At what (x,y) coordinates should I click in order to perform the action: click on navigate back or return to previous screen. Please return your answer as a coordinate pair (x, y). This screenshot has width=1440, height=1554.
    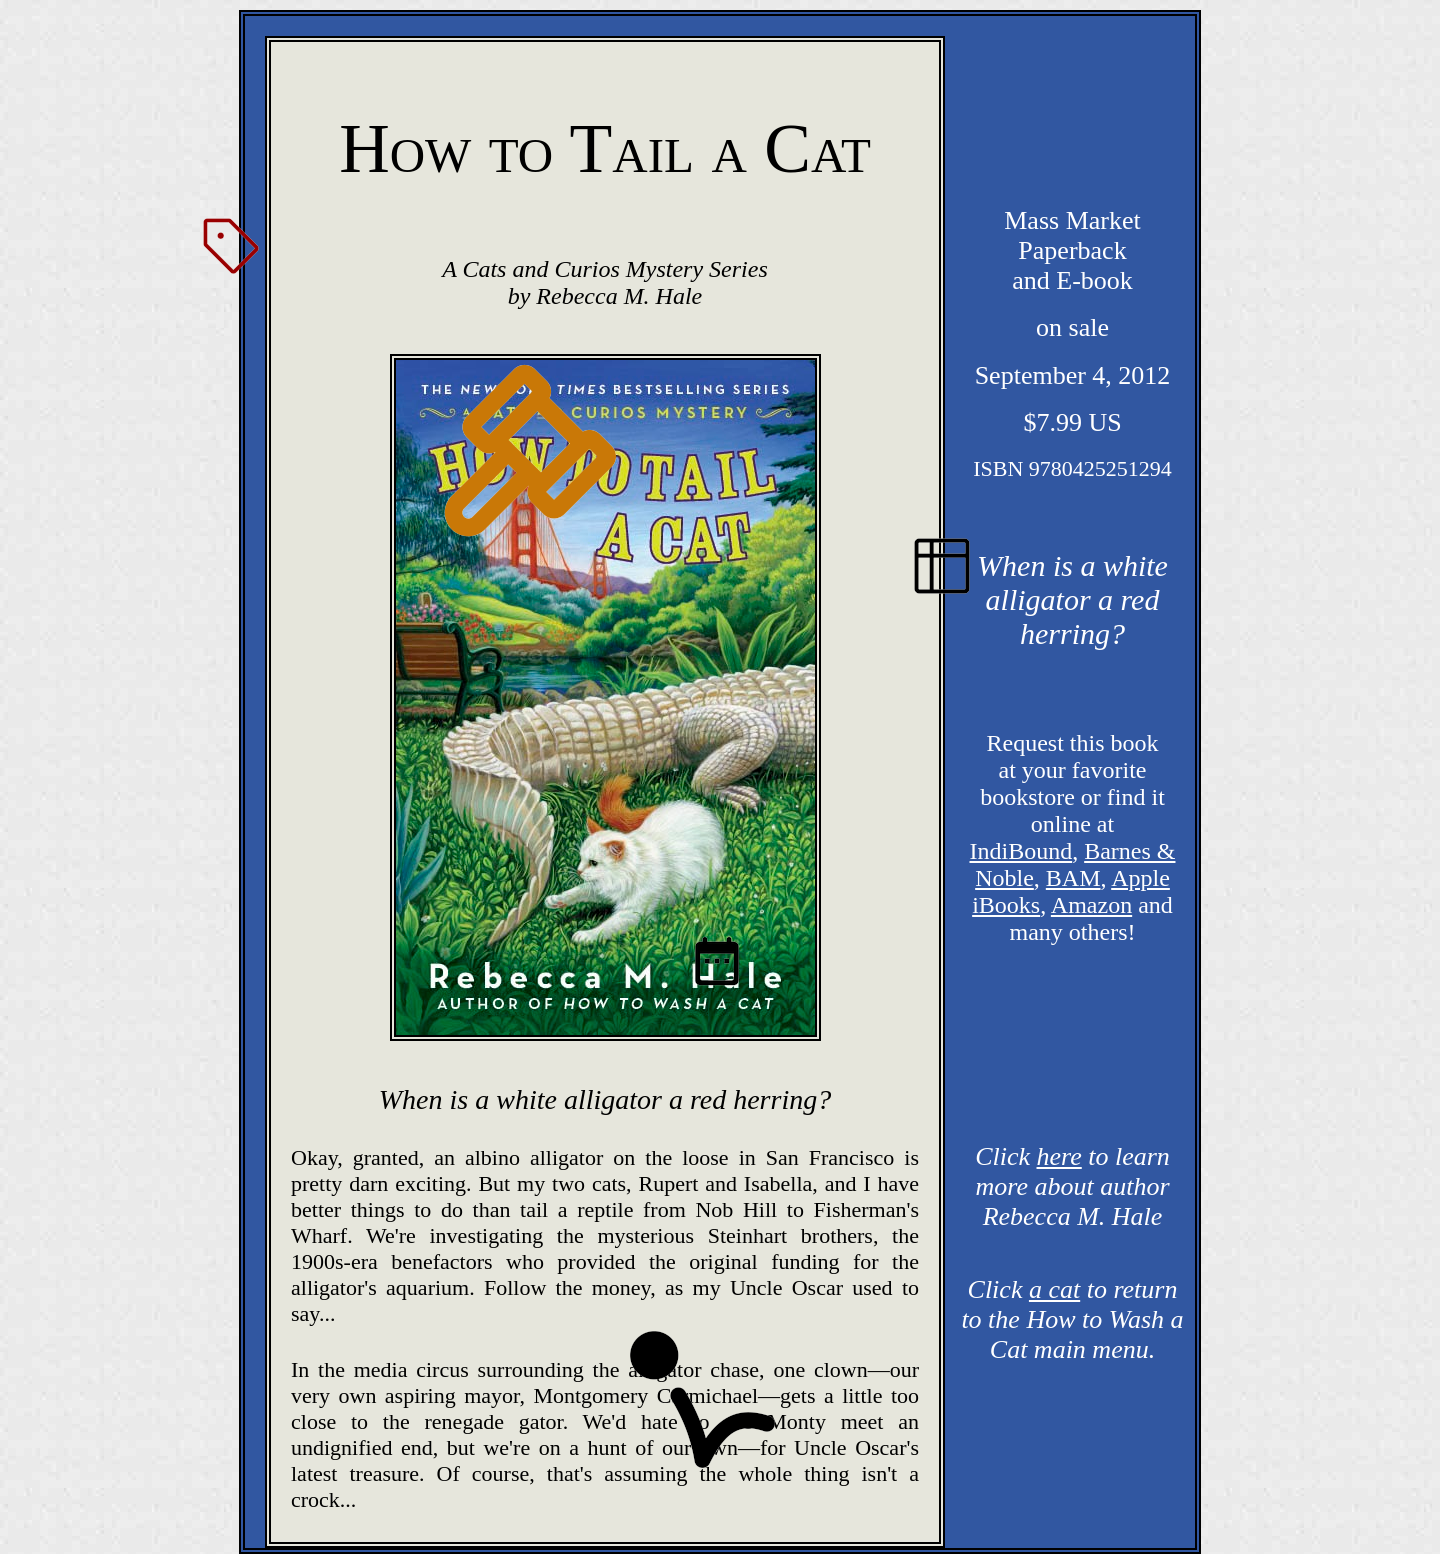
    Looking at the image, I should click on (702, 1395).